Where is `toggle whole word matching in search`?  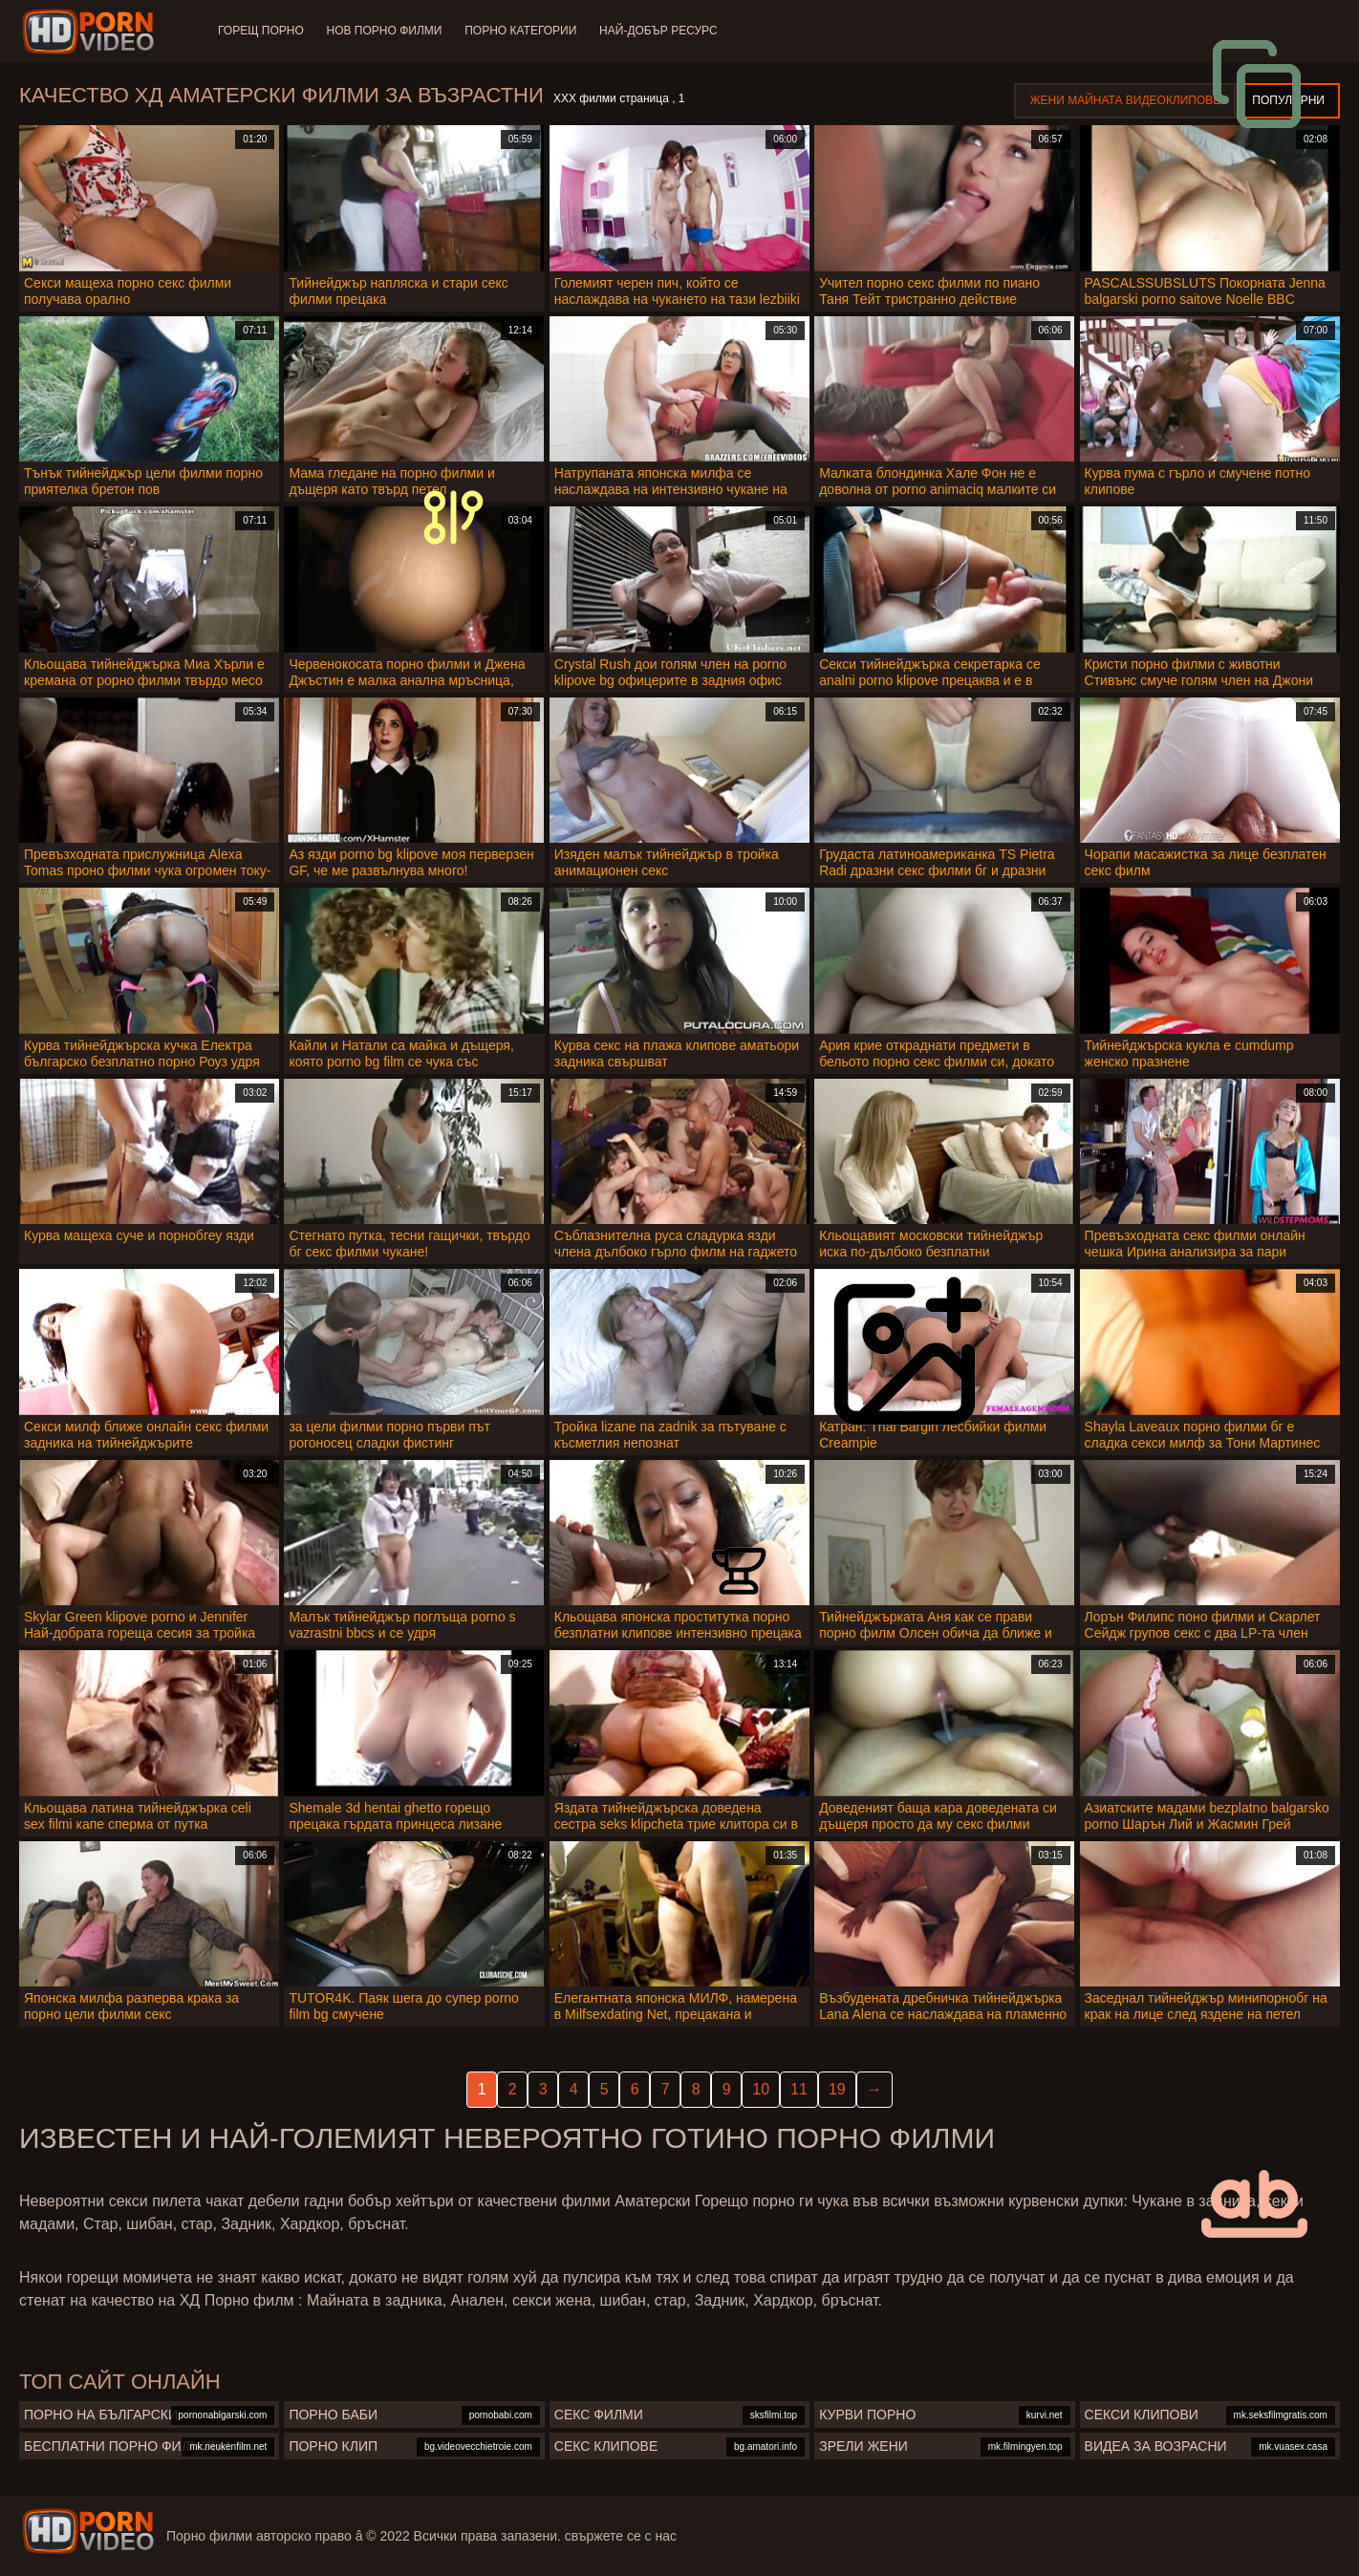
toggle whole word matching in search is located at coordinates (1254, 2199).